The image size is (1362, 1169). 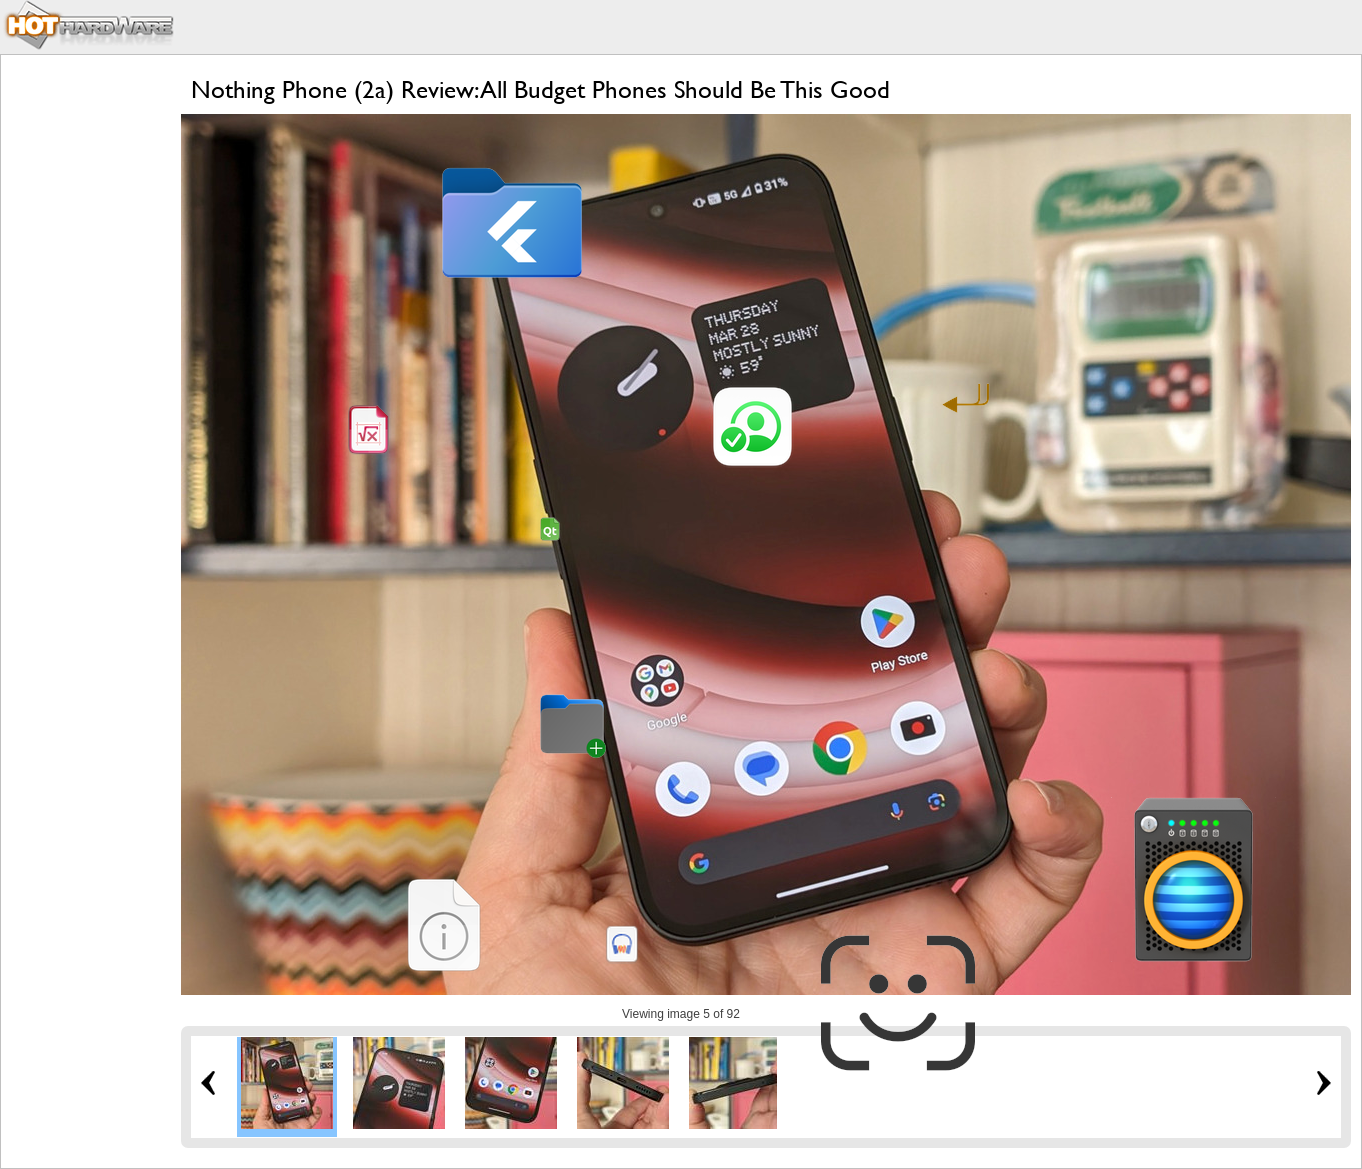 What do you see at coordinates (368, 429) in the screenshot?
I see `libreoffice math formula template file` at bounding box center [368, 429].